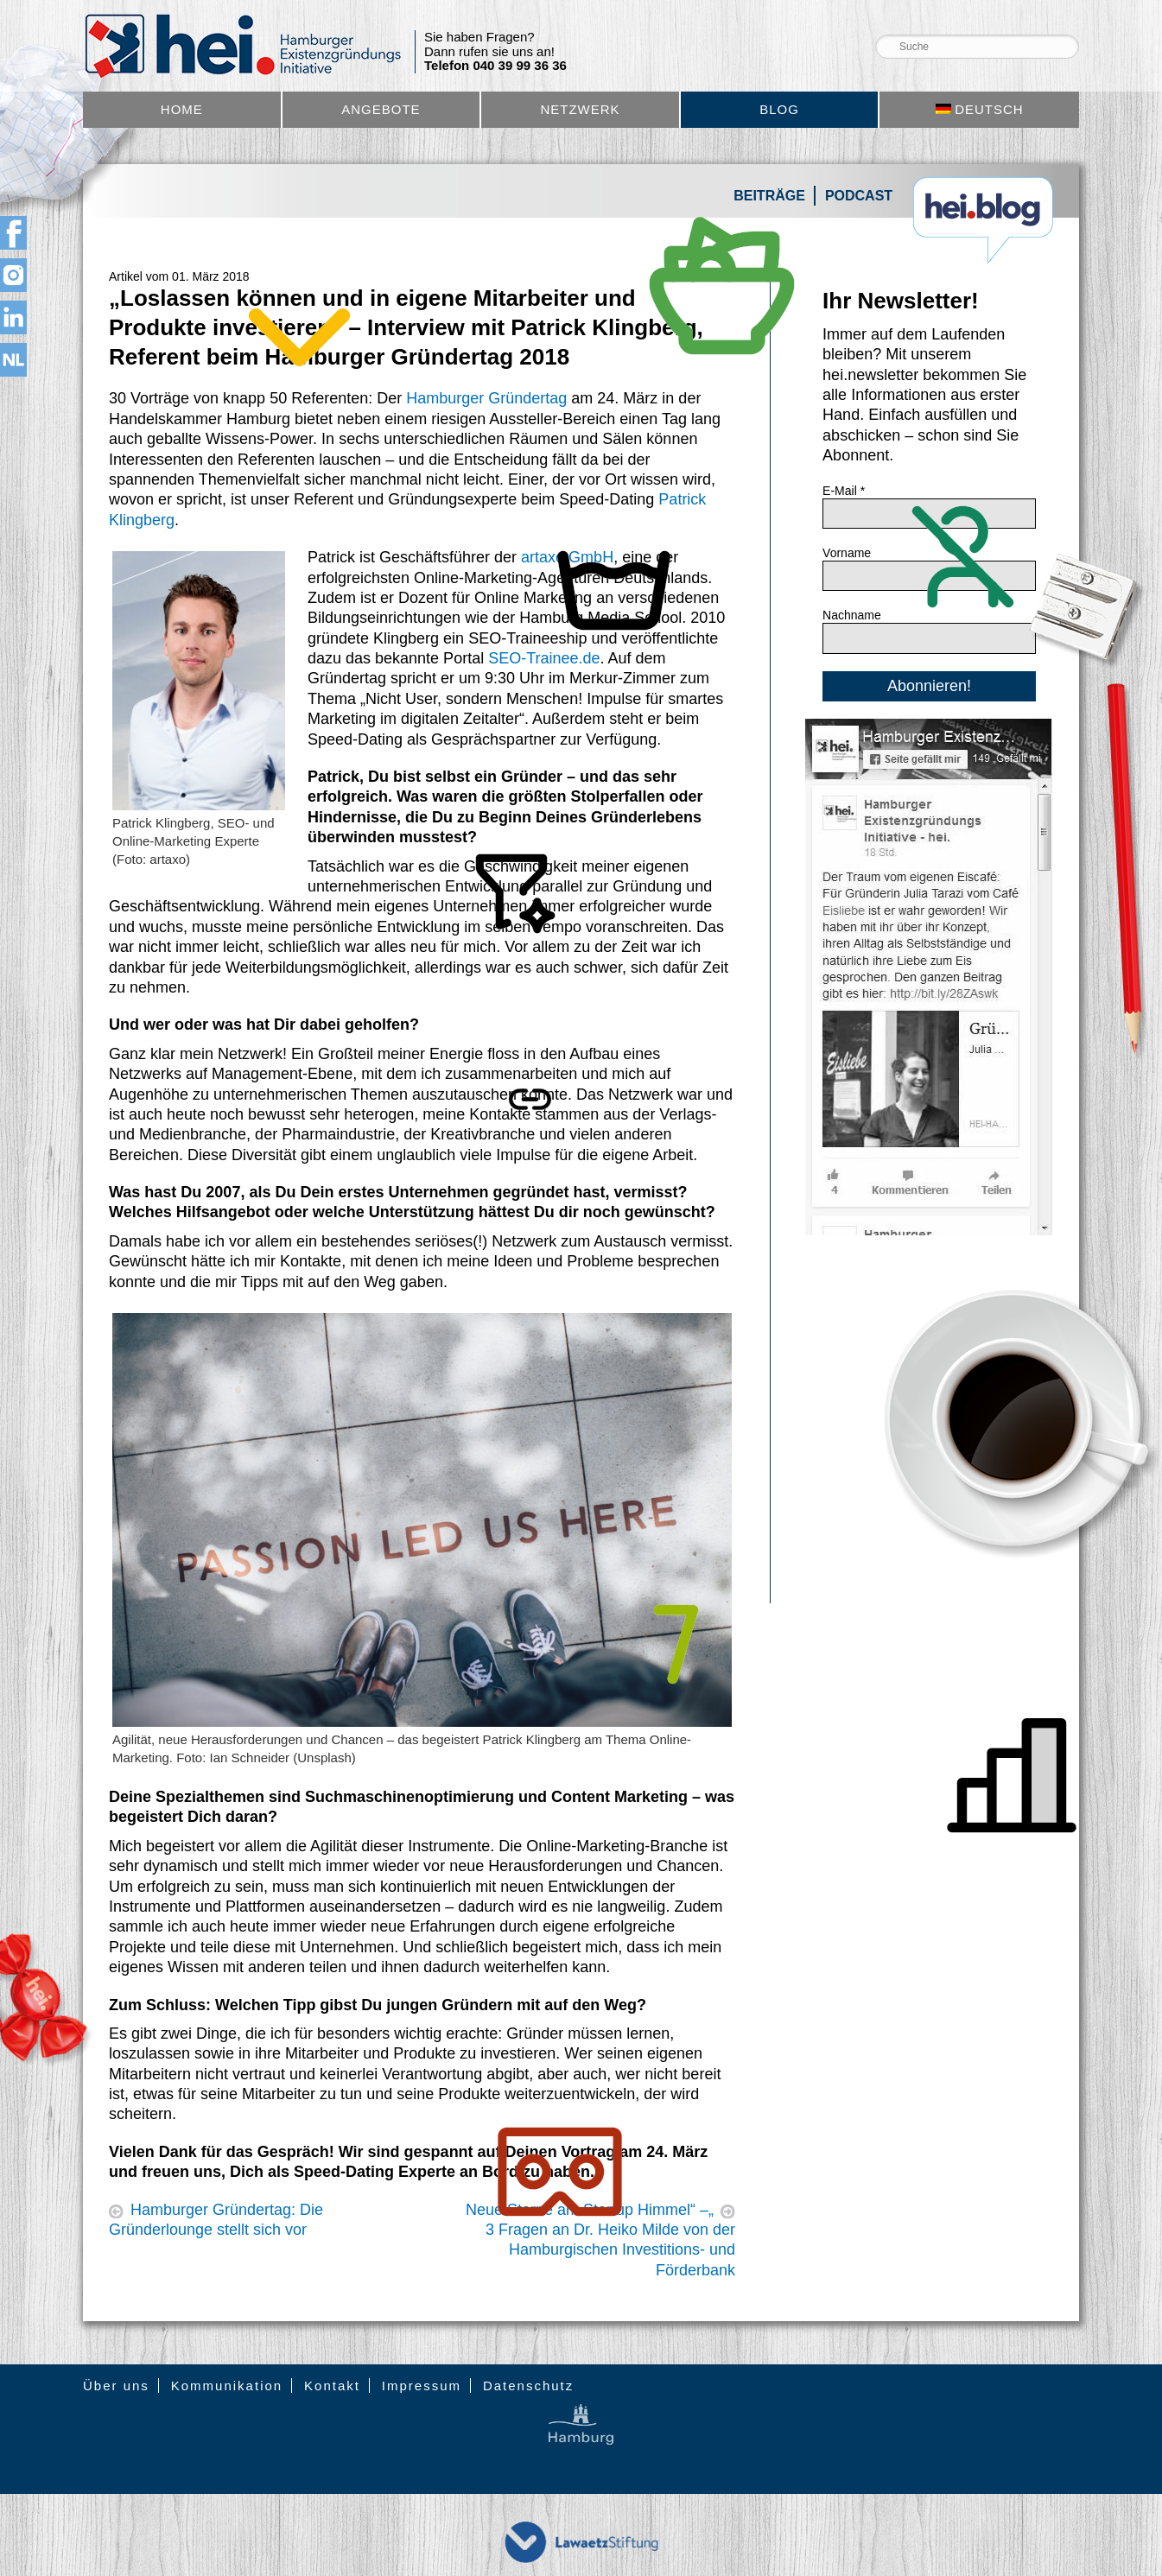 This screenshot has width=1162, height=2576. What do you see at coordinates (530, 1099) in the screenshot?
I see `insert a hyperlink` at bounding box center [530, 1099].